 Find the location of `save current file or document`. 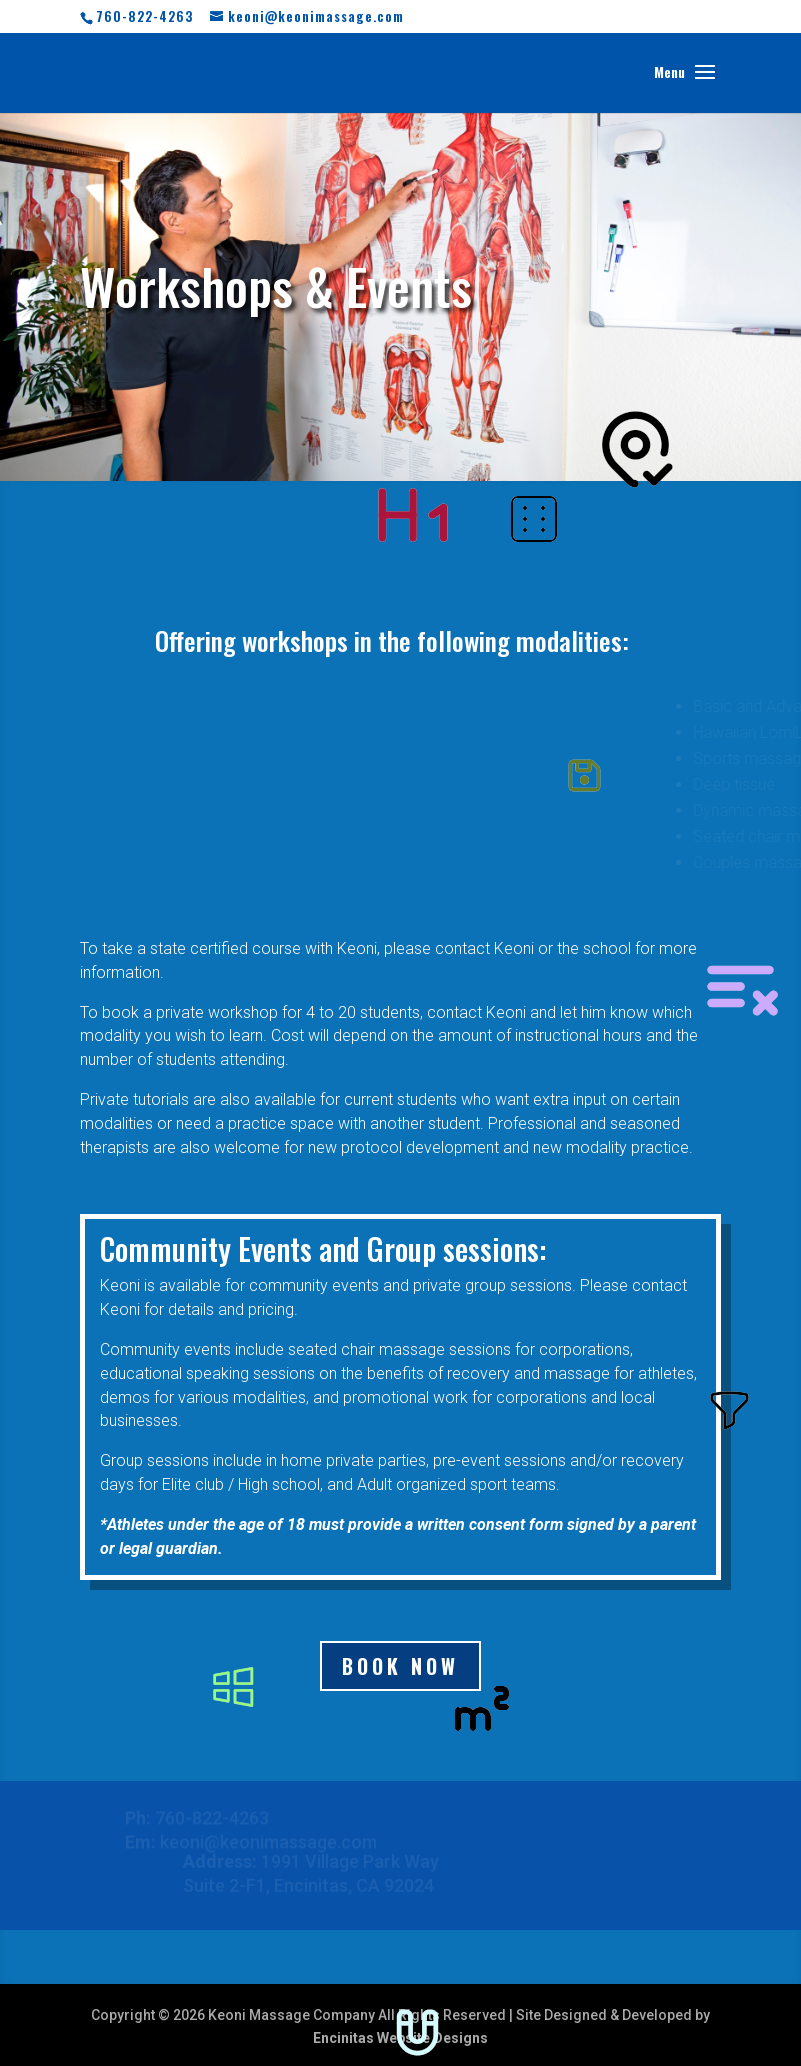

save current file or document is located at coordinates (584, 775).